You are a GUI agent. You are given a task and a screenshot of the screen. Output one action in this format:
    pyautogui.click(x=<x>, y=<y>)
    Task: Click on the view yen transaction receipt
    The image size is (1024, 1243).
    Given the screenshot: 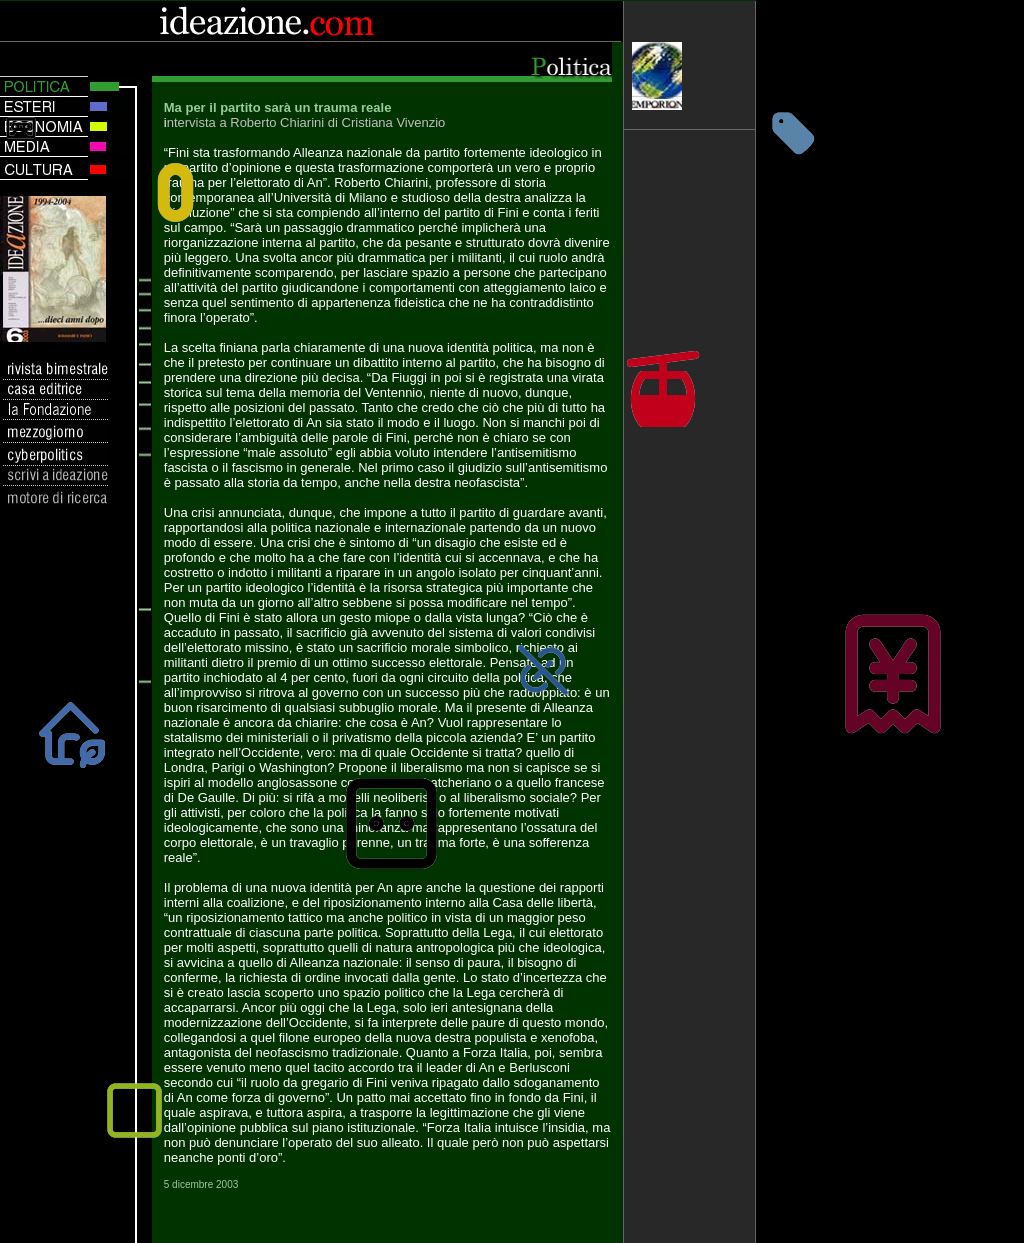 What is the action you would take?
    pyautogui.click(x=893, y=674)
    